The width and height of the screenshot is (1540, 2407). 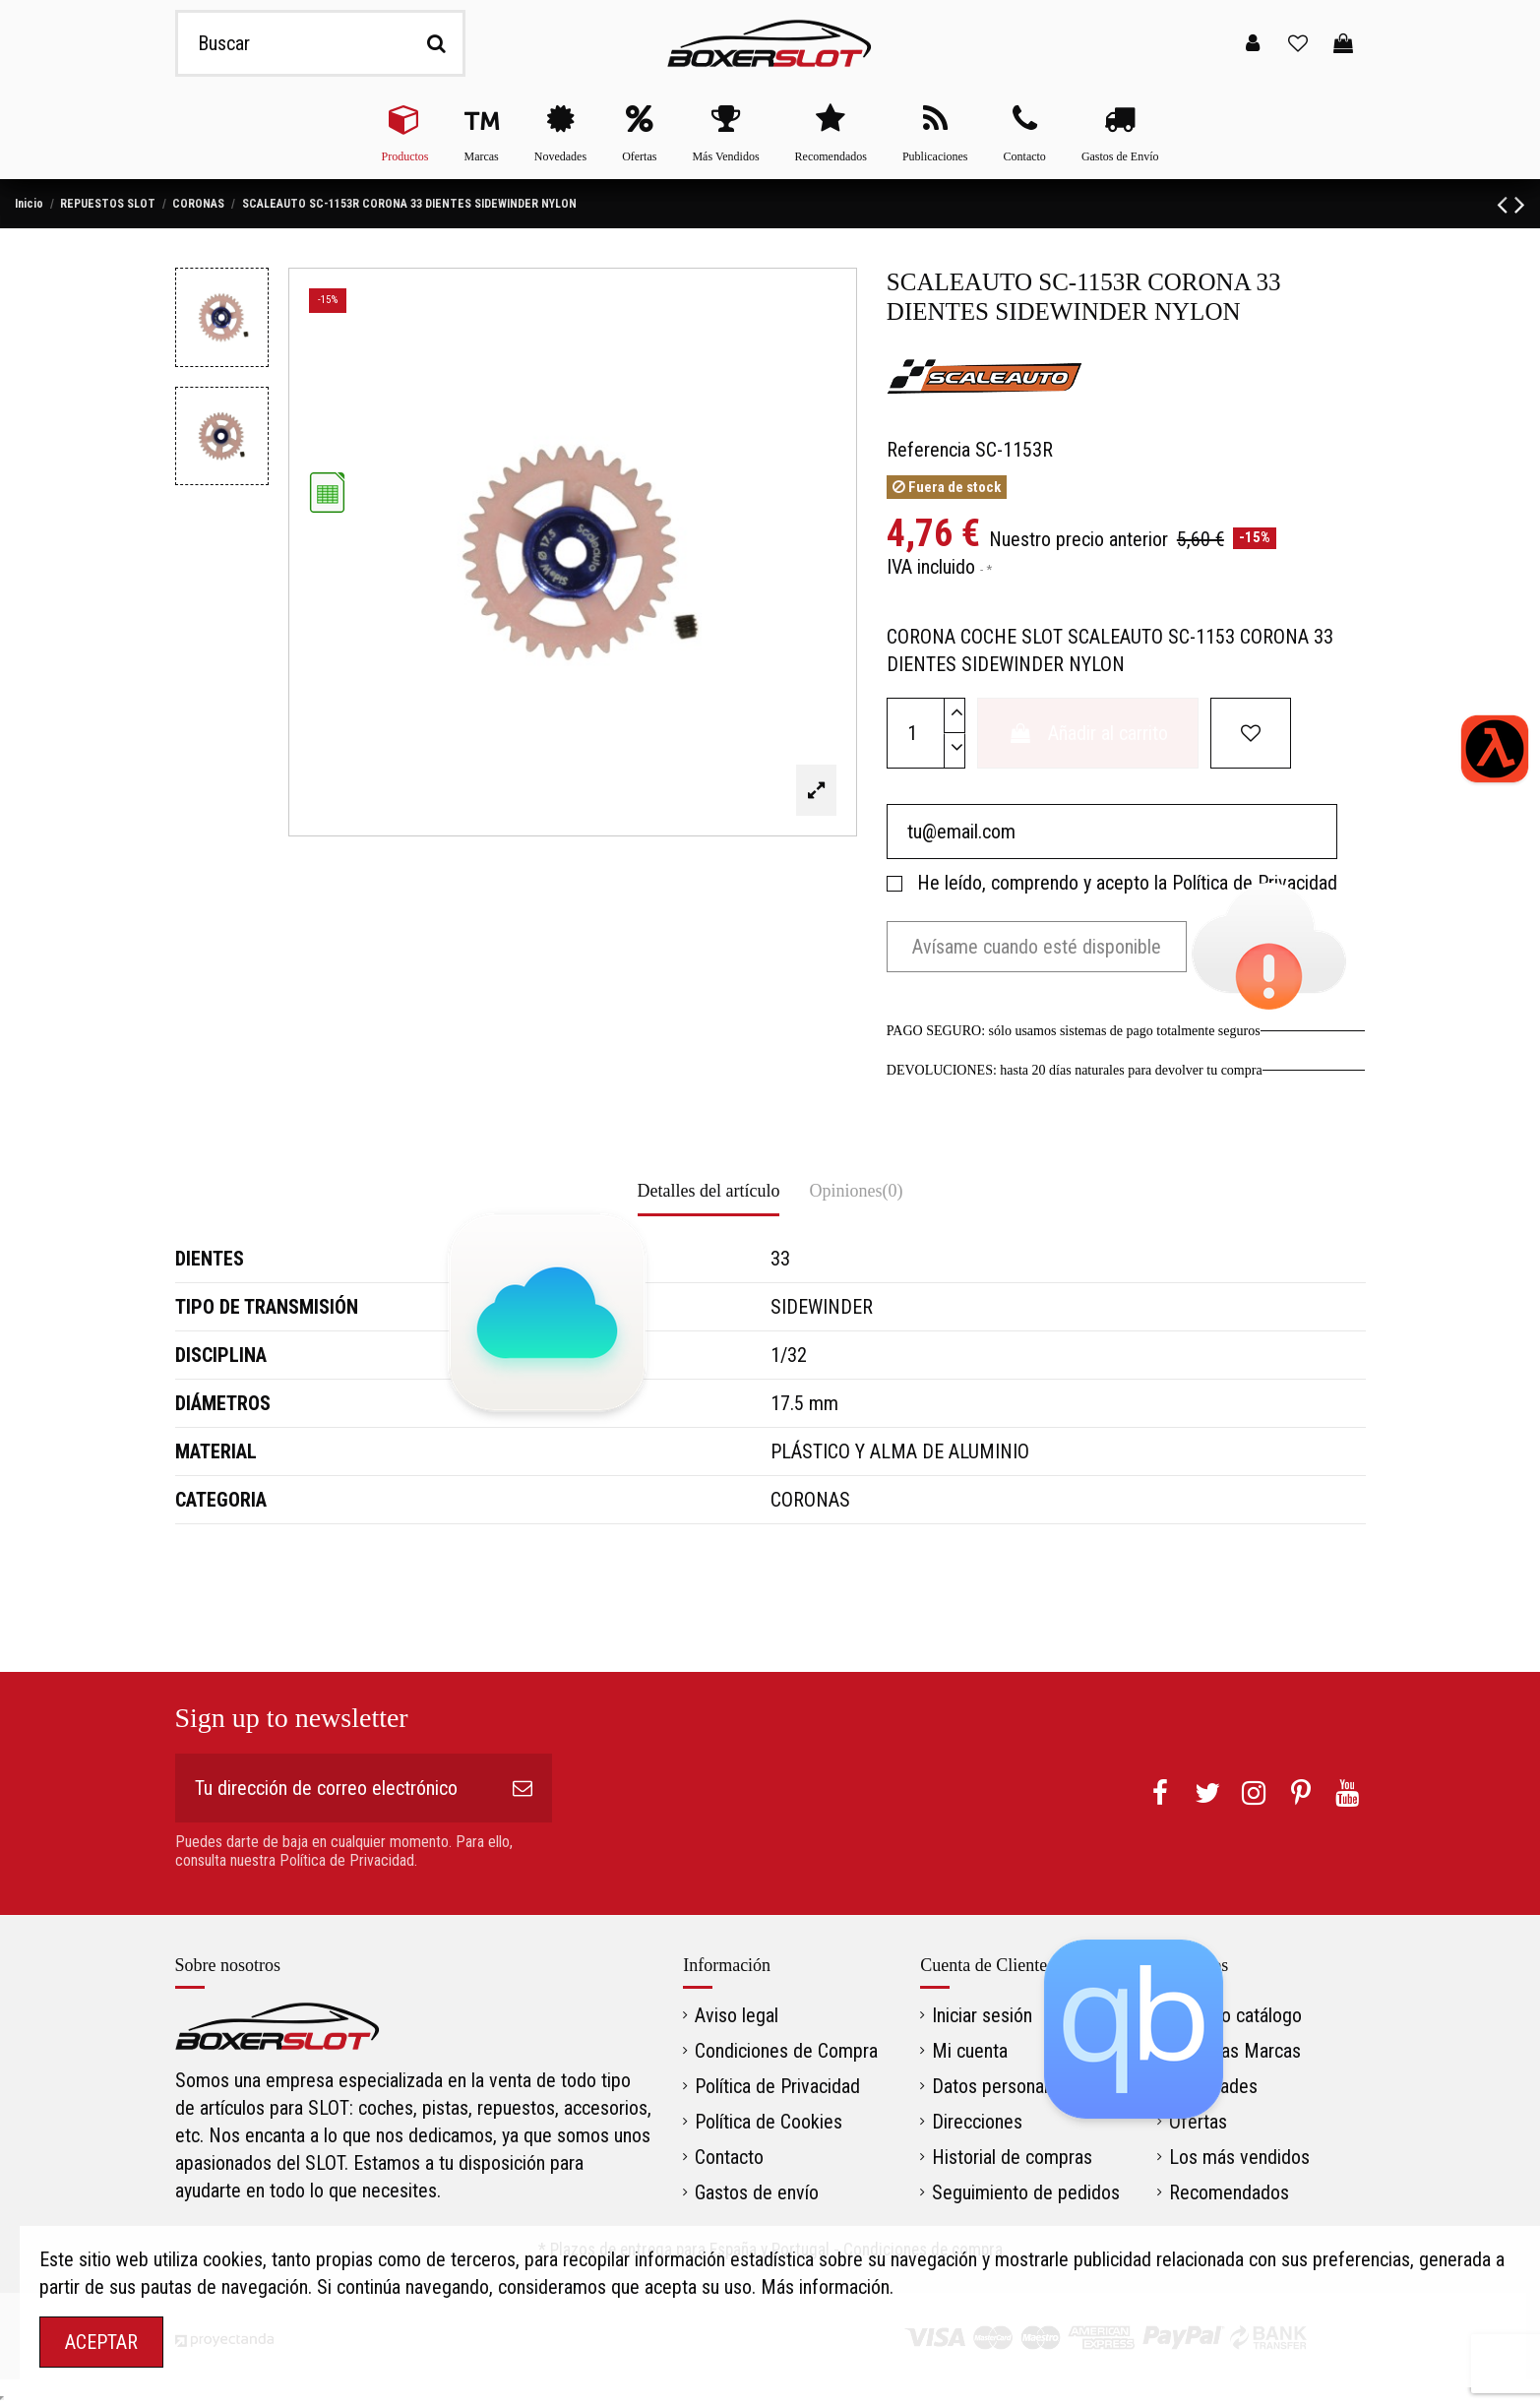 What do you see at coordinates (1268, 946) in the screenshot?
I see `severe weather alert notification` at bounding box center [1268, 946].